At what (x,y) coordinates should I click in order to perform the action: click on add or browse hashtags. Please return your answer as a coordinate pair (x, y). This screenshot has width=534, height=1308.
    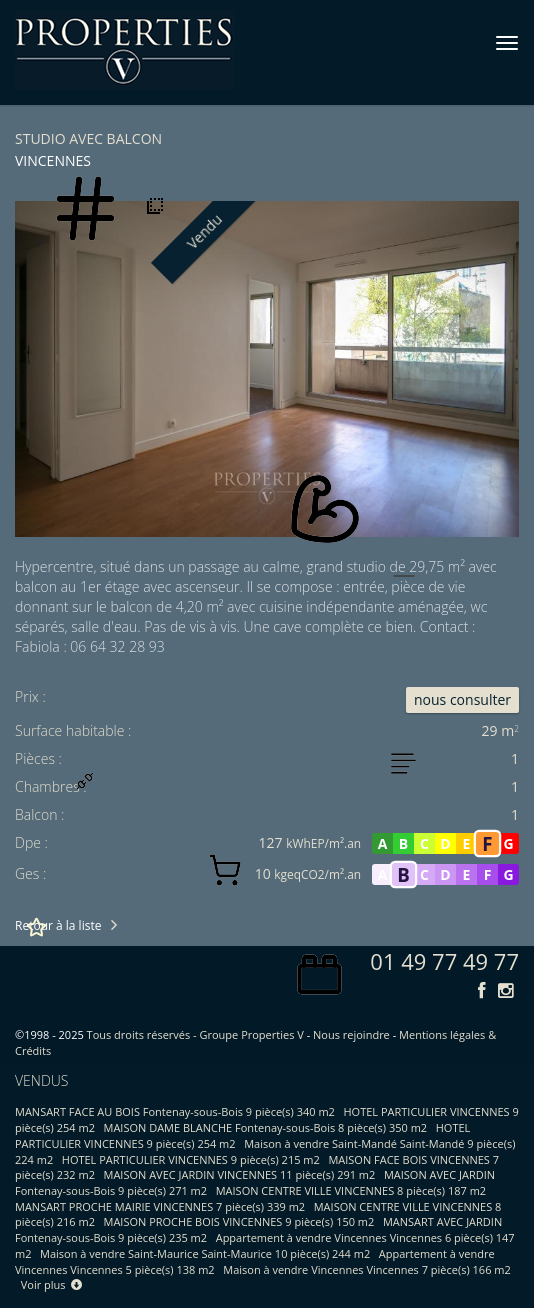
    Looking at the image, I should click on (85, 208).